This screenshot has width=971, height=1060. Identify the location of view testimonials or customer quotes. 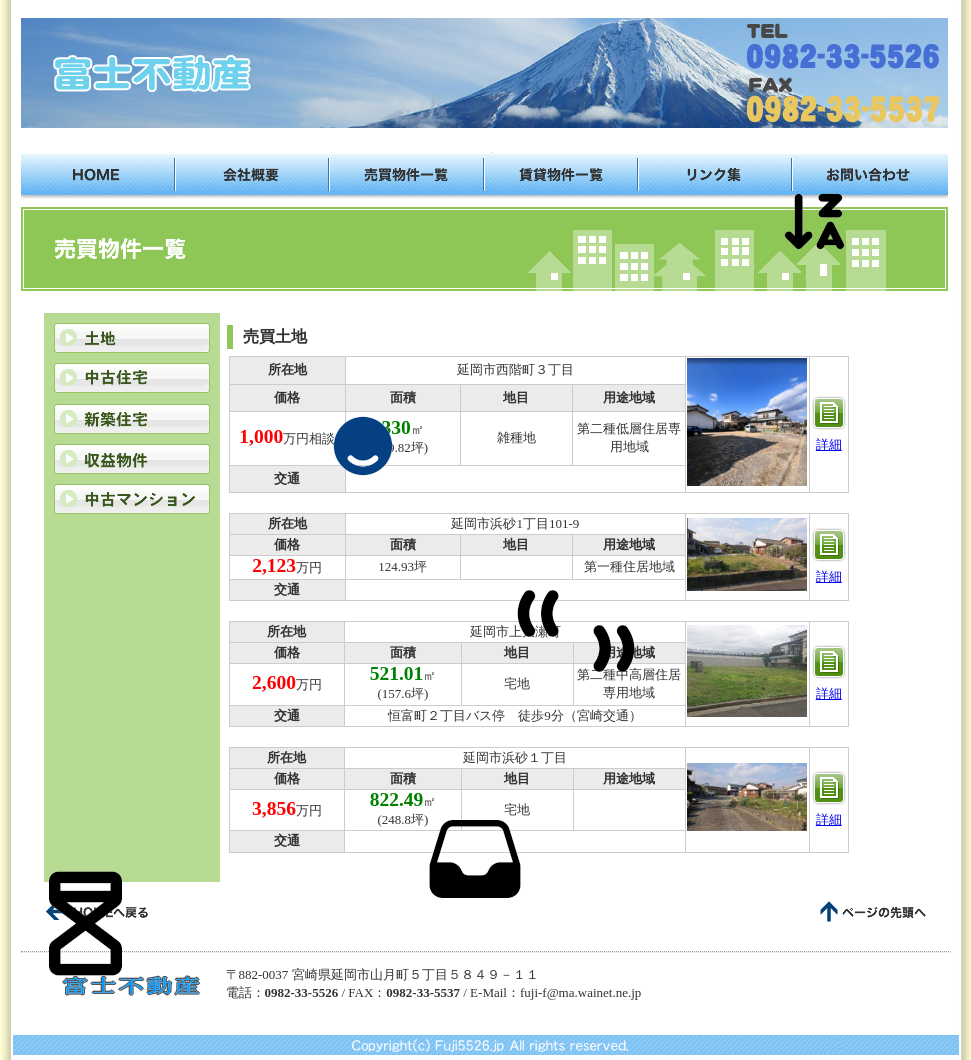
(576, 631).